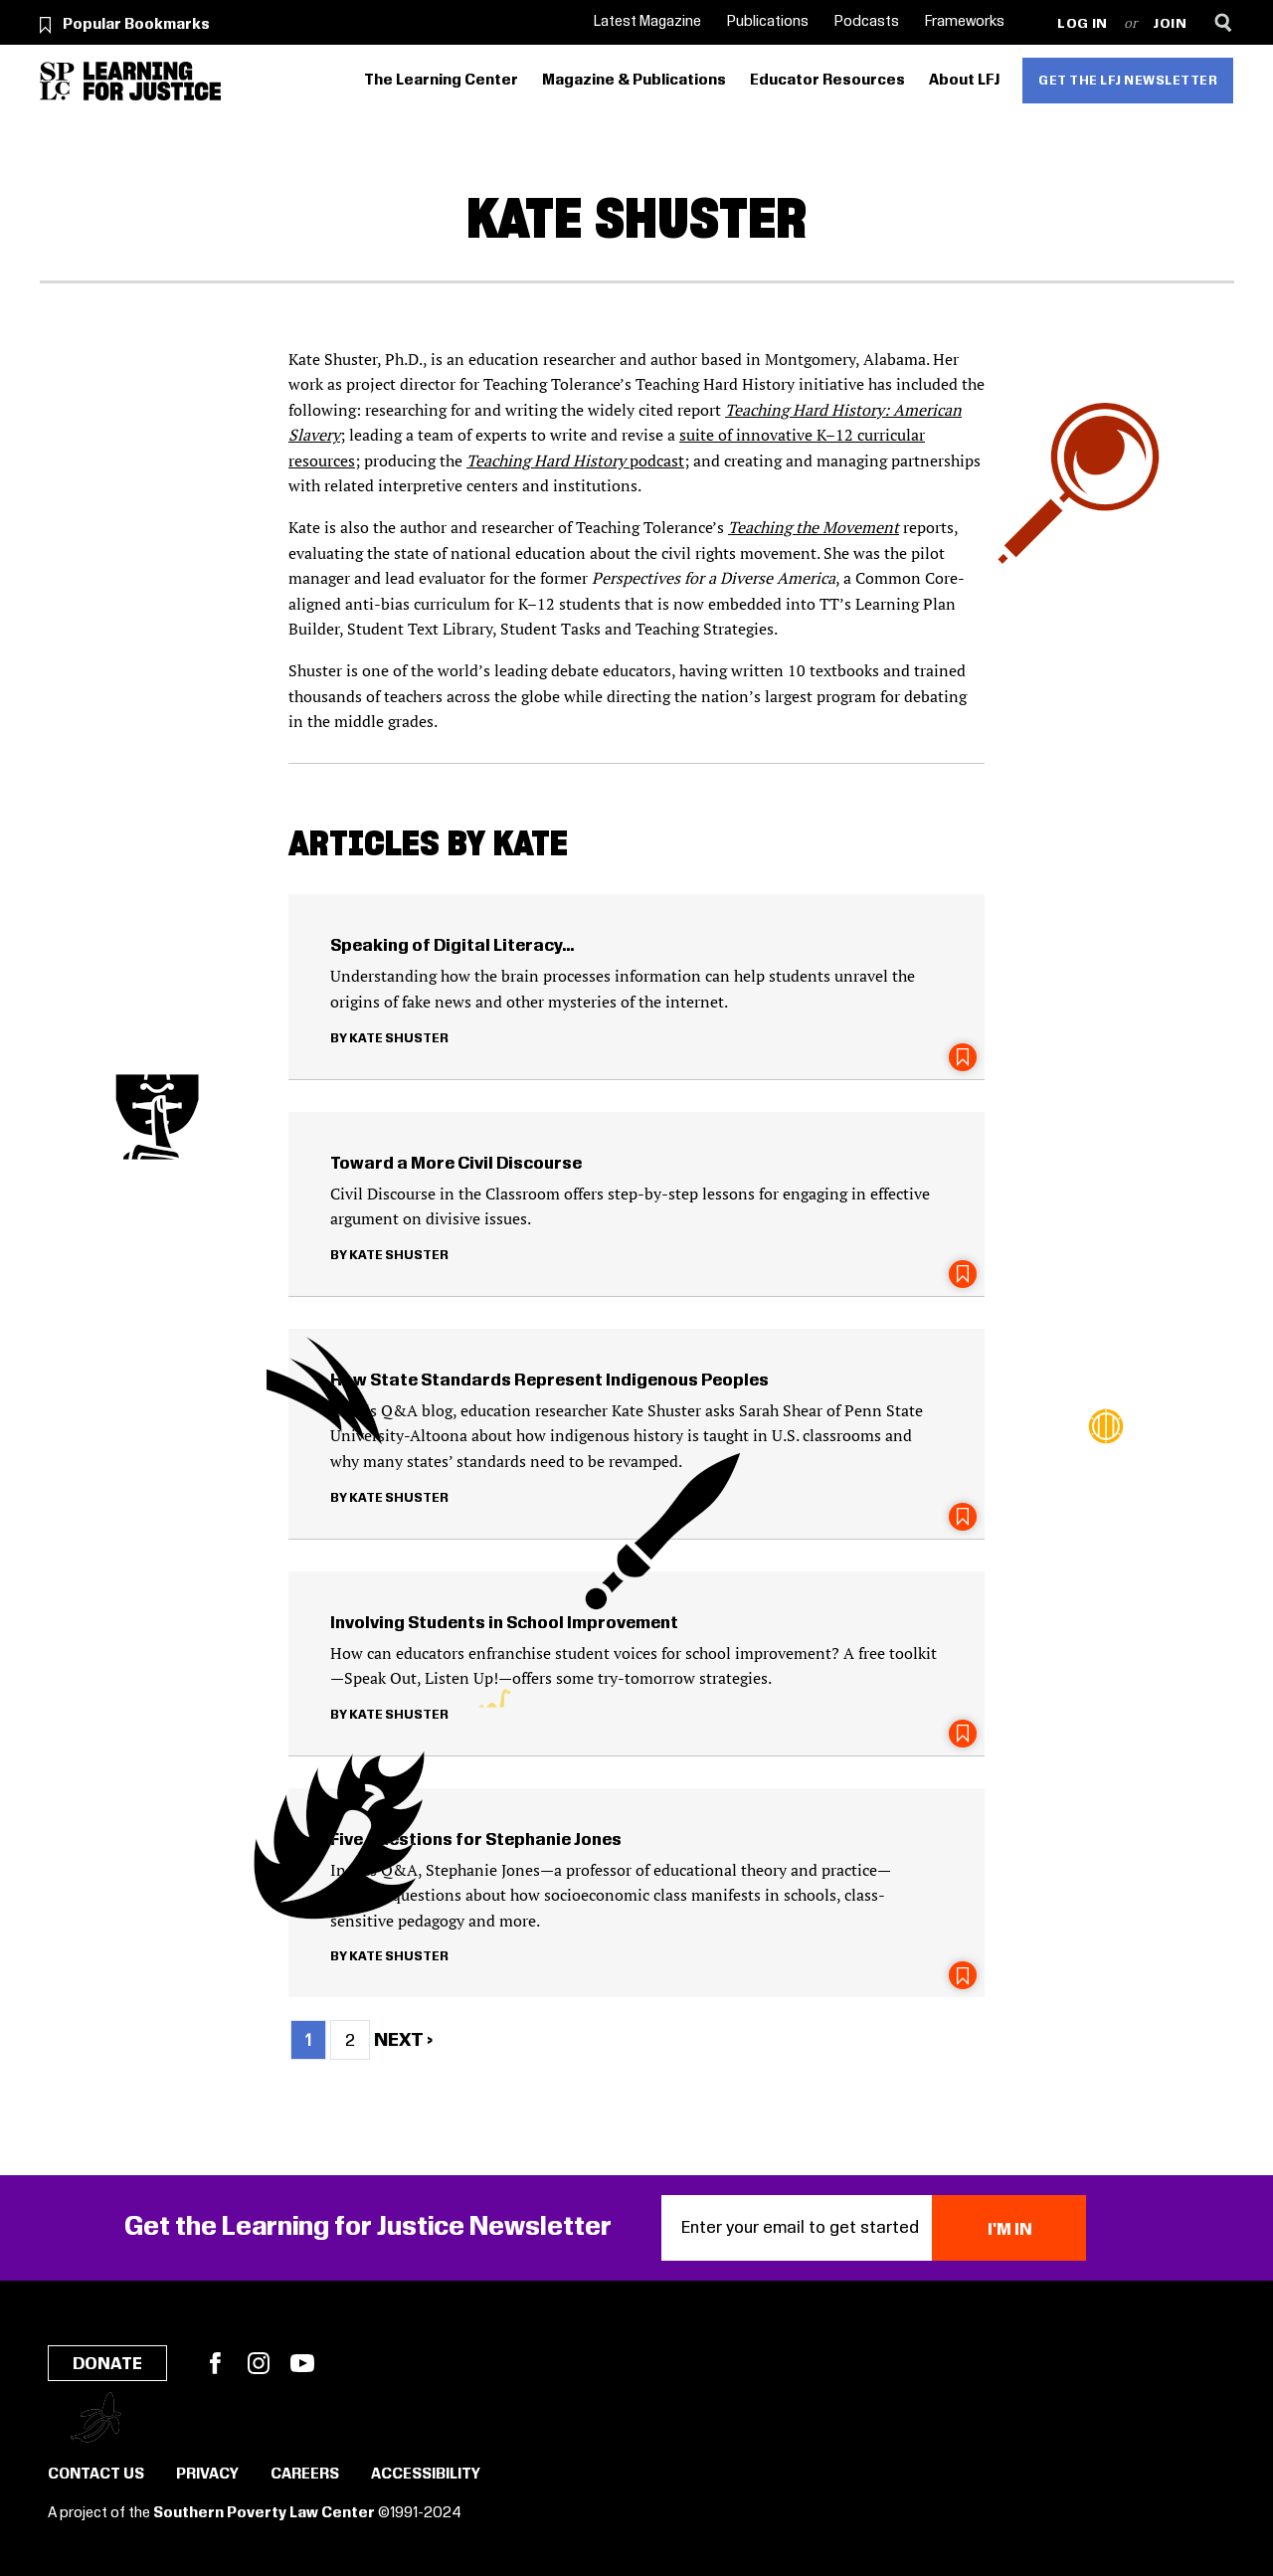 This screenshot has height=2576, width=1273. What do you see at coordinates (1106, 1426) in the screenshot?
I see `access defense or protection settings` at bounding box center [1106, 1426].